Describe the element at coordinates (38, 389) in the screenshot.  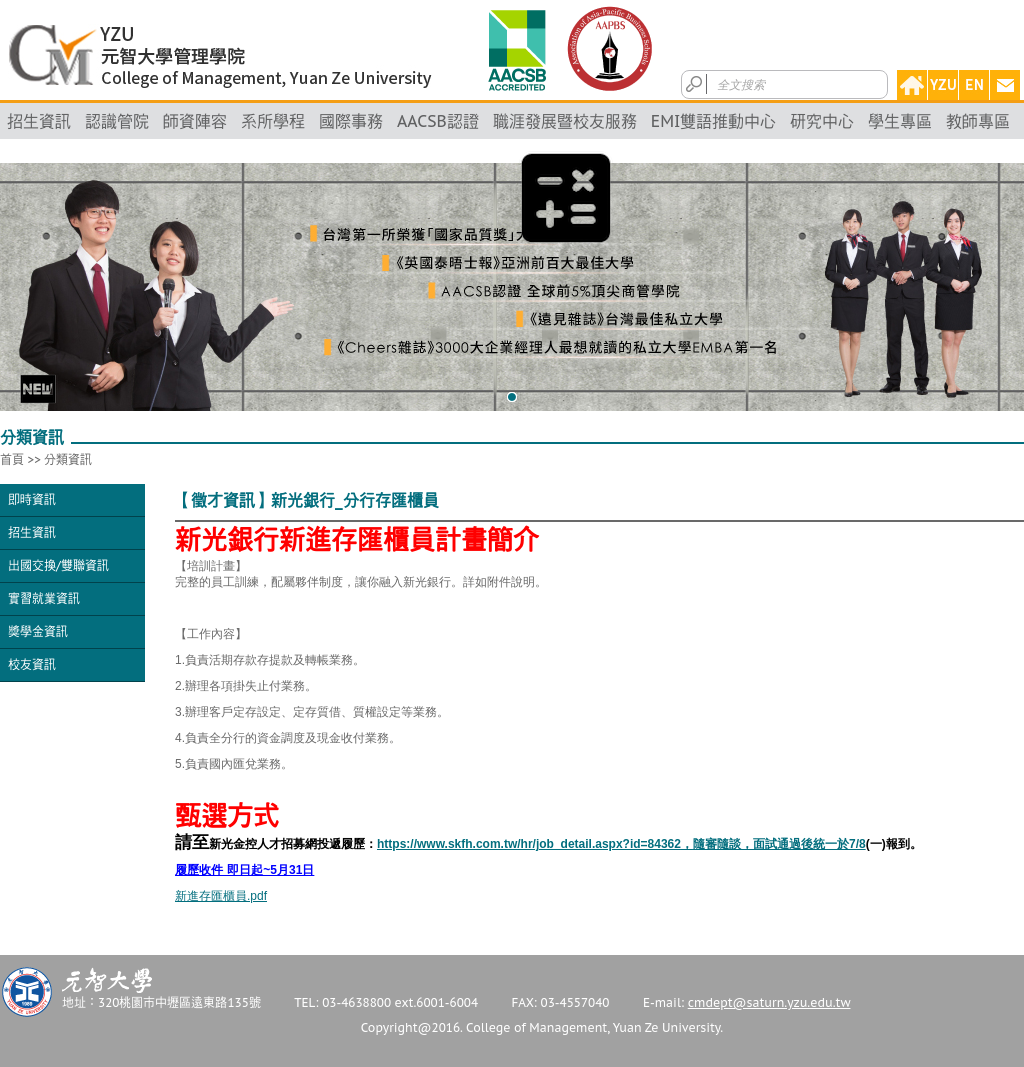
I see `indicates new content or recently added items` at that location.